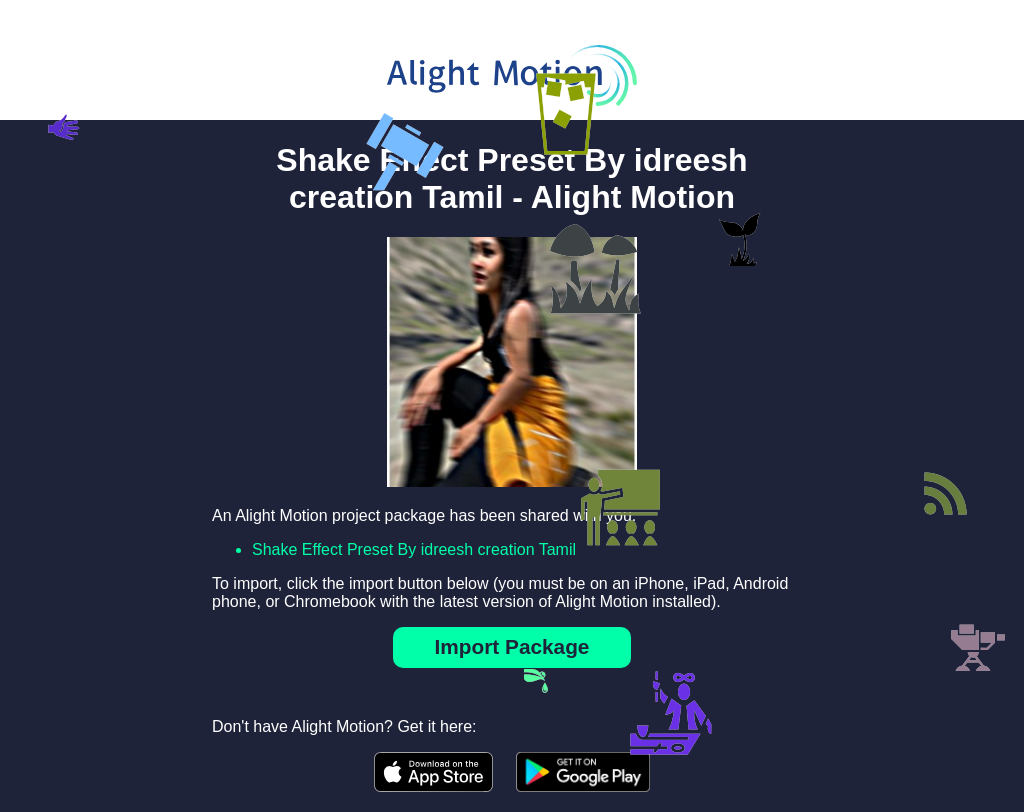  Describe the element at coordinates (566, 112) in the screenshot. I see `add ice to your drink order` at that location.